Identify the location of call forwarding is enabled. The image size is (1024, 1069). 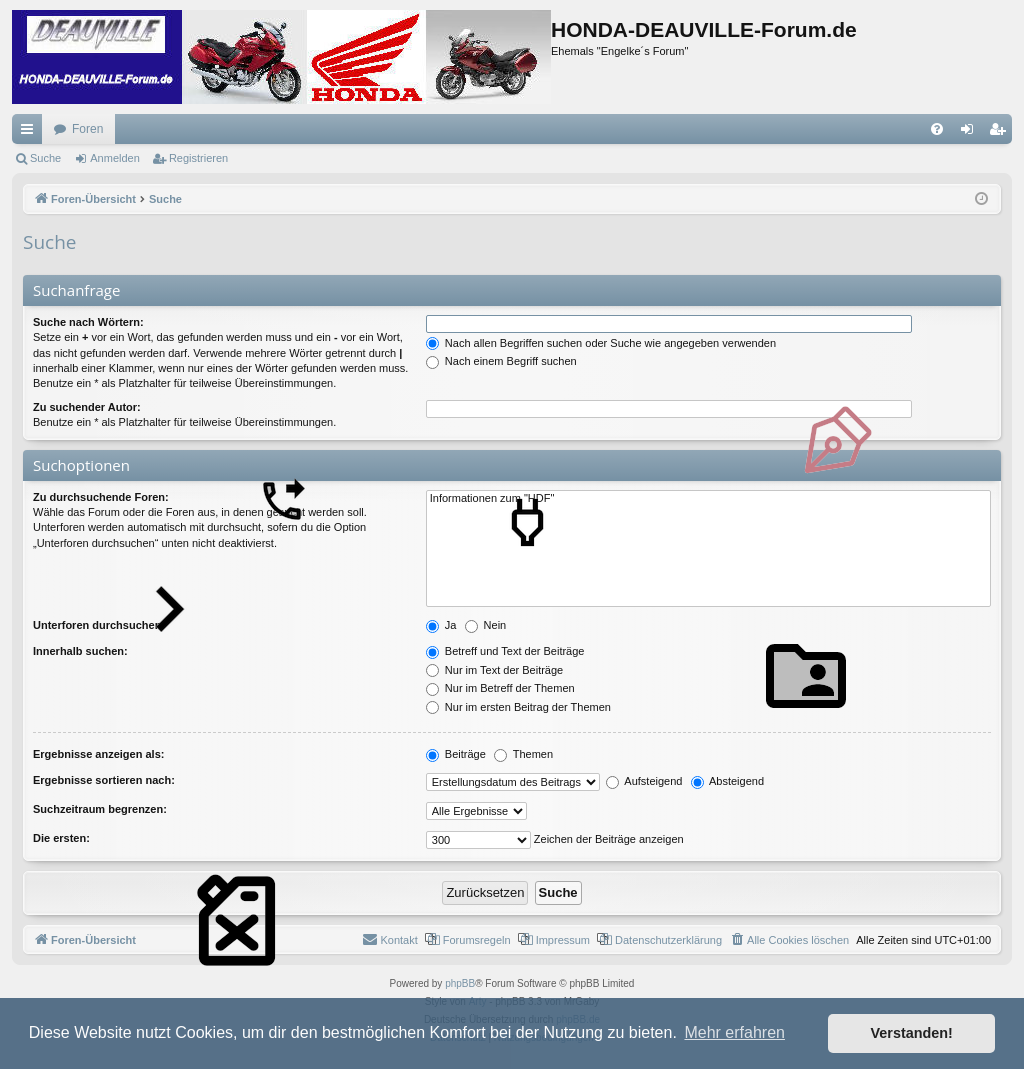
(282, 501).